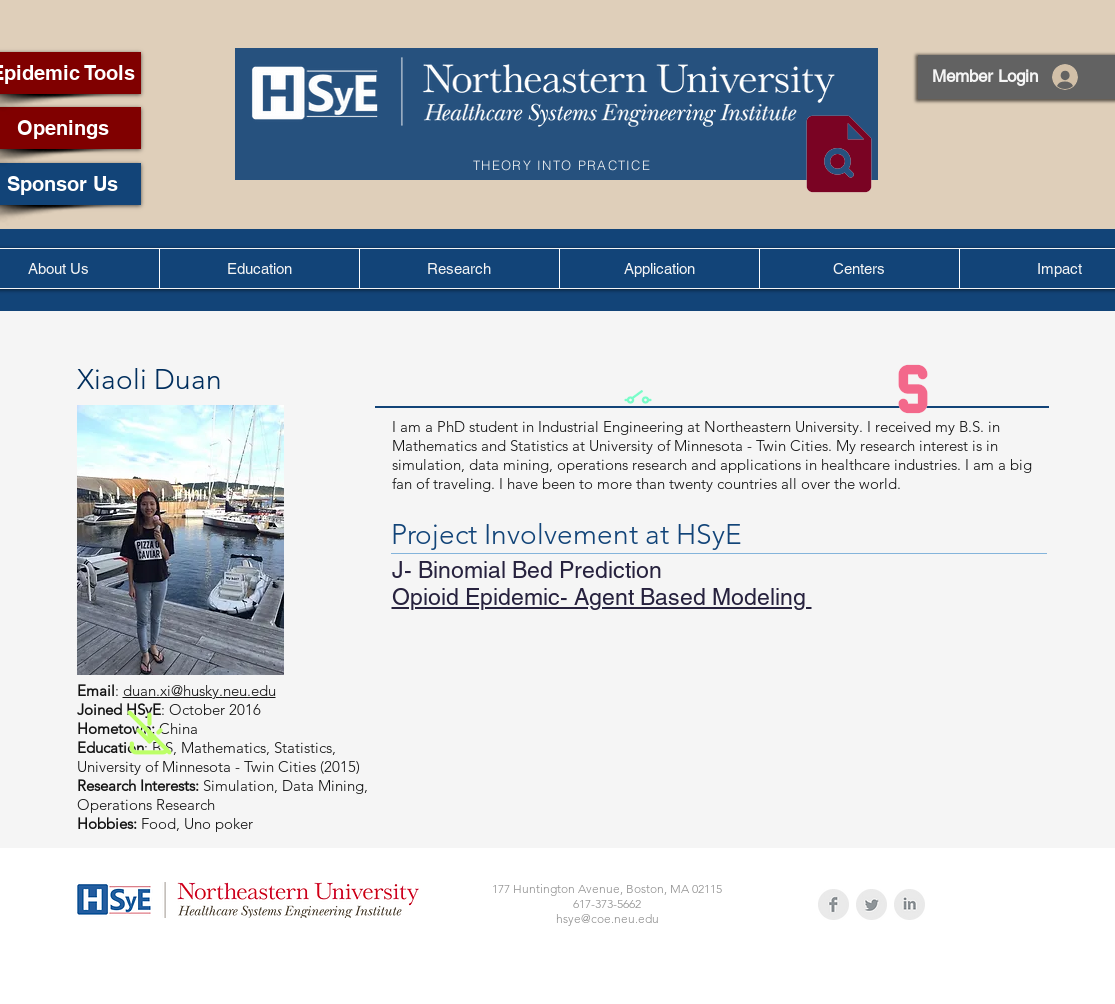 The height and width of the screenshot is (1004, 1115). Describe the element at coordinates (149, 732) in the screenshot. I see `download unavailable or disabled` at that location.